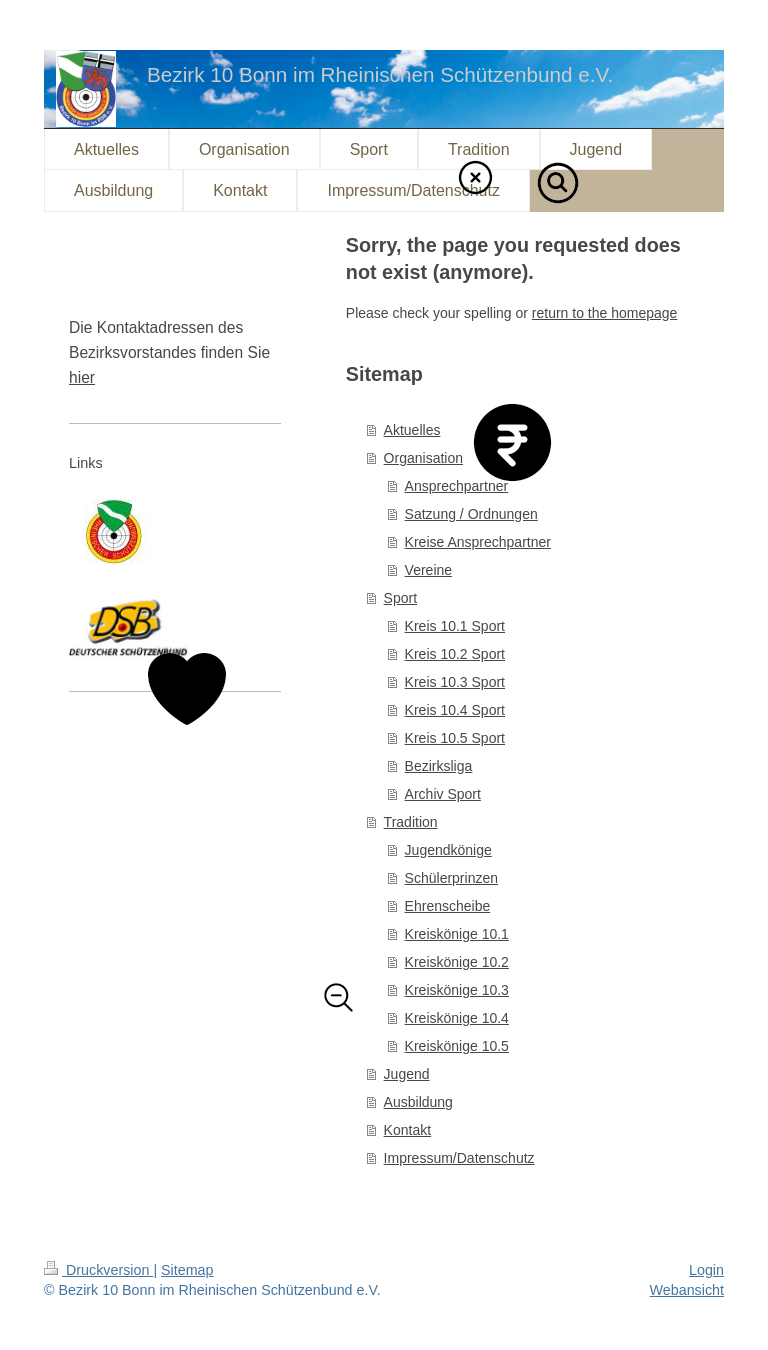  Describe the element at coordinates (475, 177) in the screenshot. I see `close or dismiss a dialog` at that location.